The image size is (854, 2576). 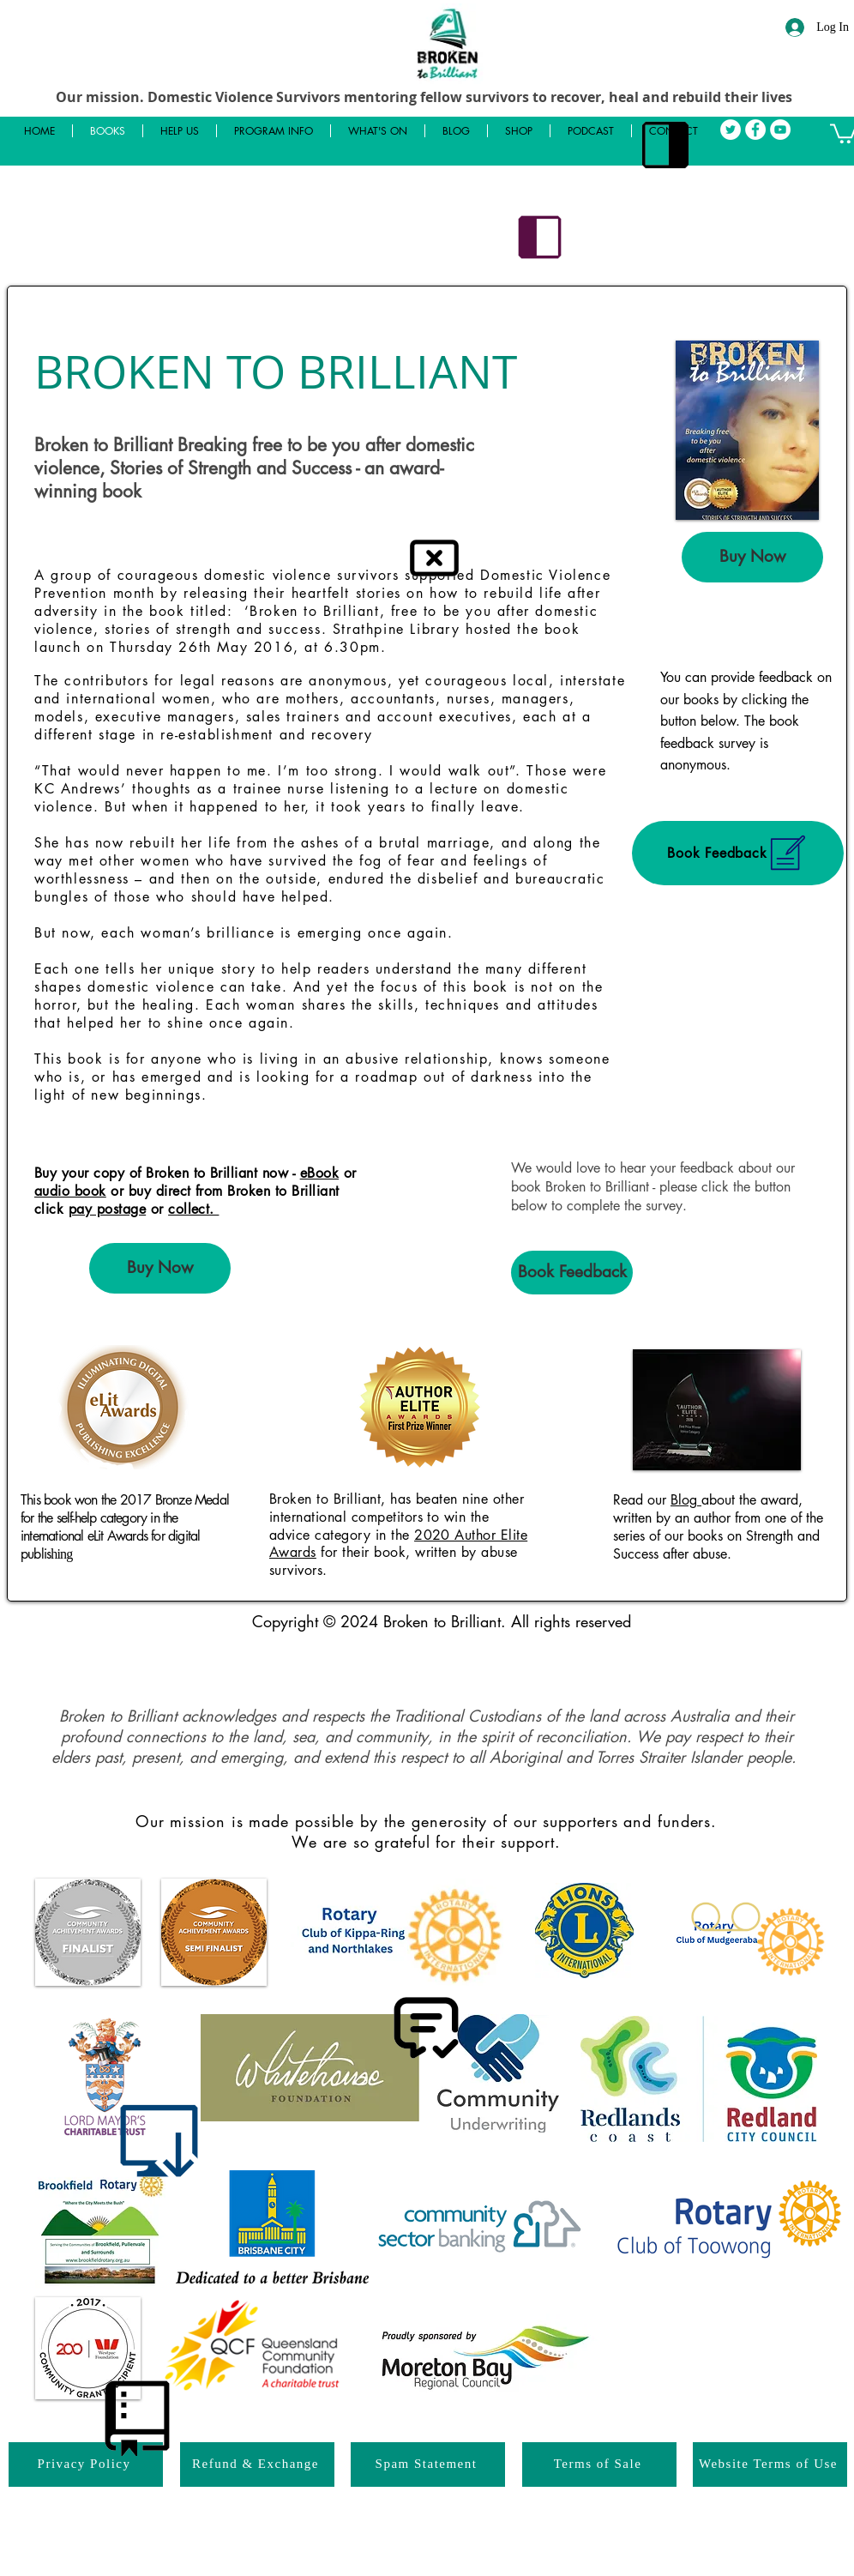 I want to click on close or dismiss a modal window, so click(x=434, y=558).